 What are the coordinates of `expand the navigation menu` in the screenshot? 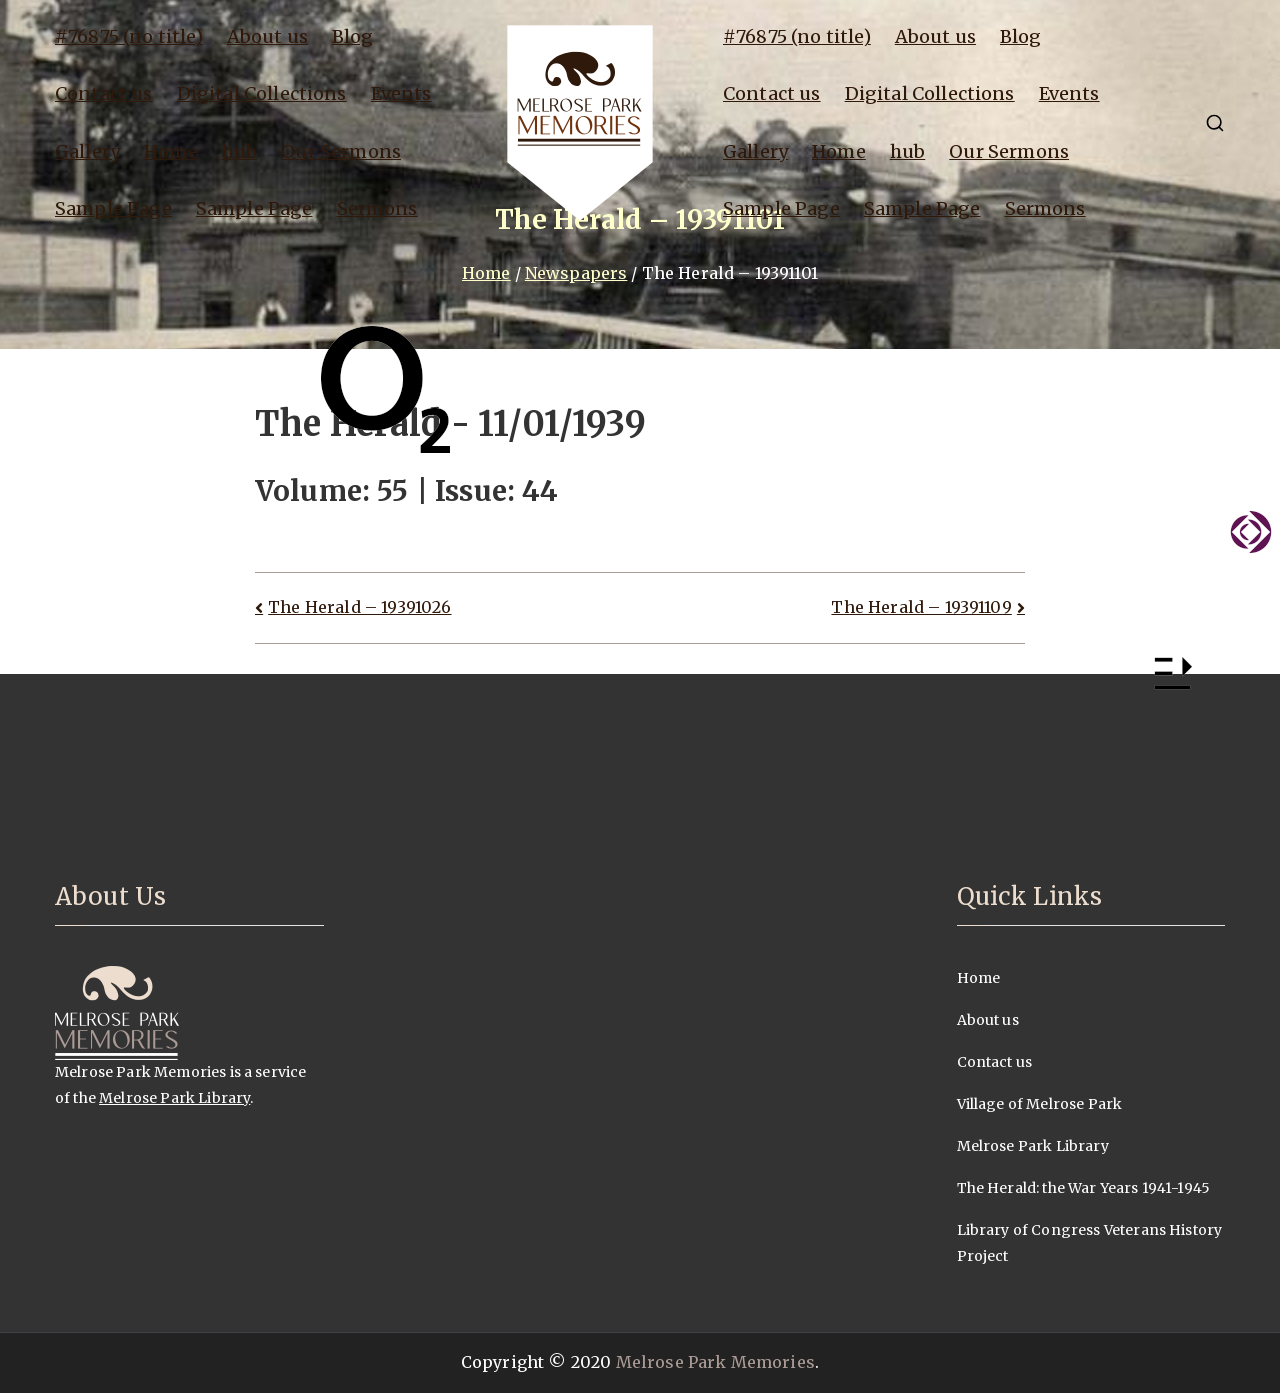 It's located at (1172, 673).